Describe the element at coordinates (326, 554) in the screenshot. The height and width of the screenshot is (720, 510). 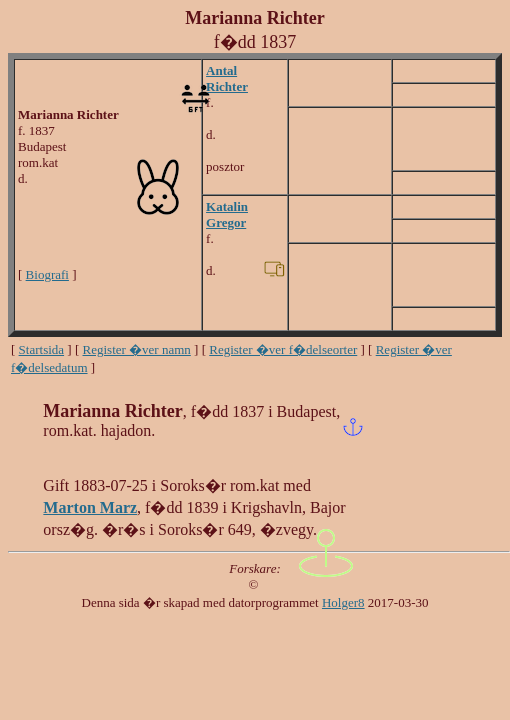
I see `mark a location on the map` at that location.